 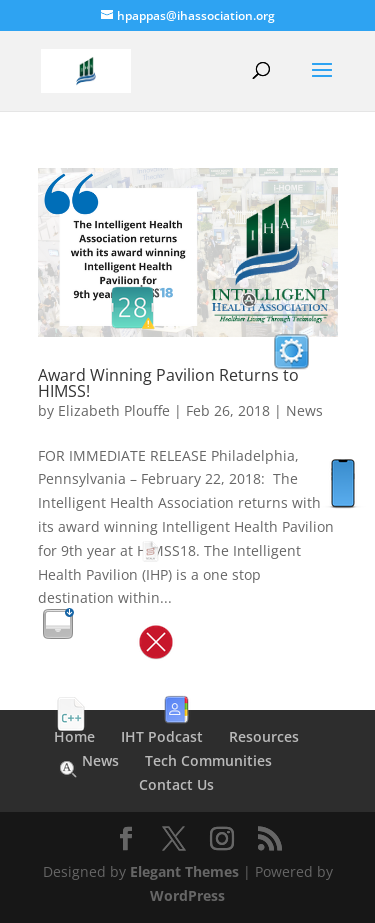 What do you see at coordinates (132, 307) in the screenshot?
I see `indicates an upcoming appointment or event` at bounding box center [132, 307].